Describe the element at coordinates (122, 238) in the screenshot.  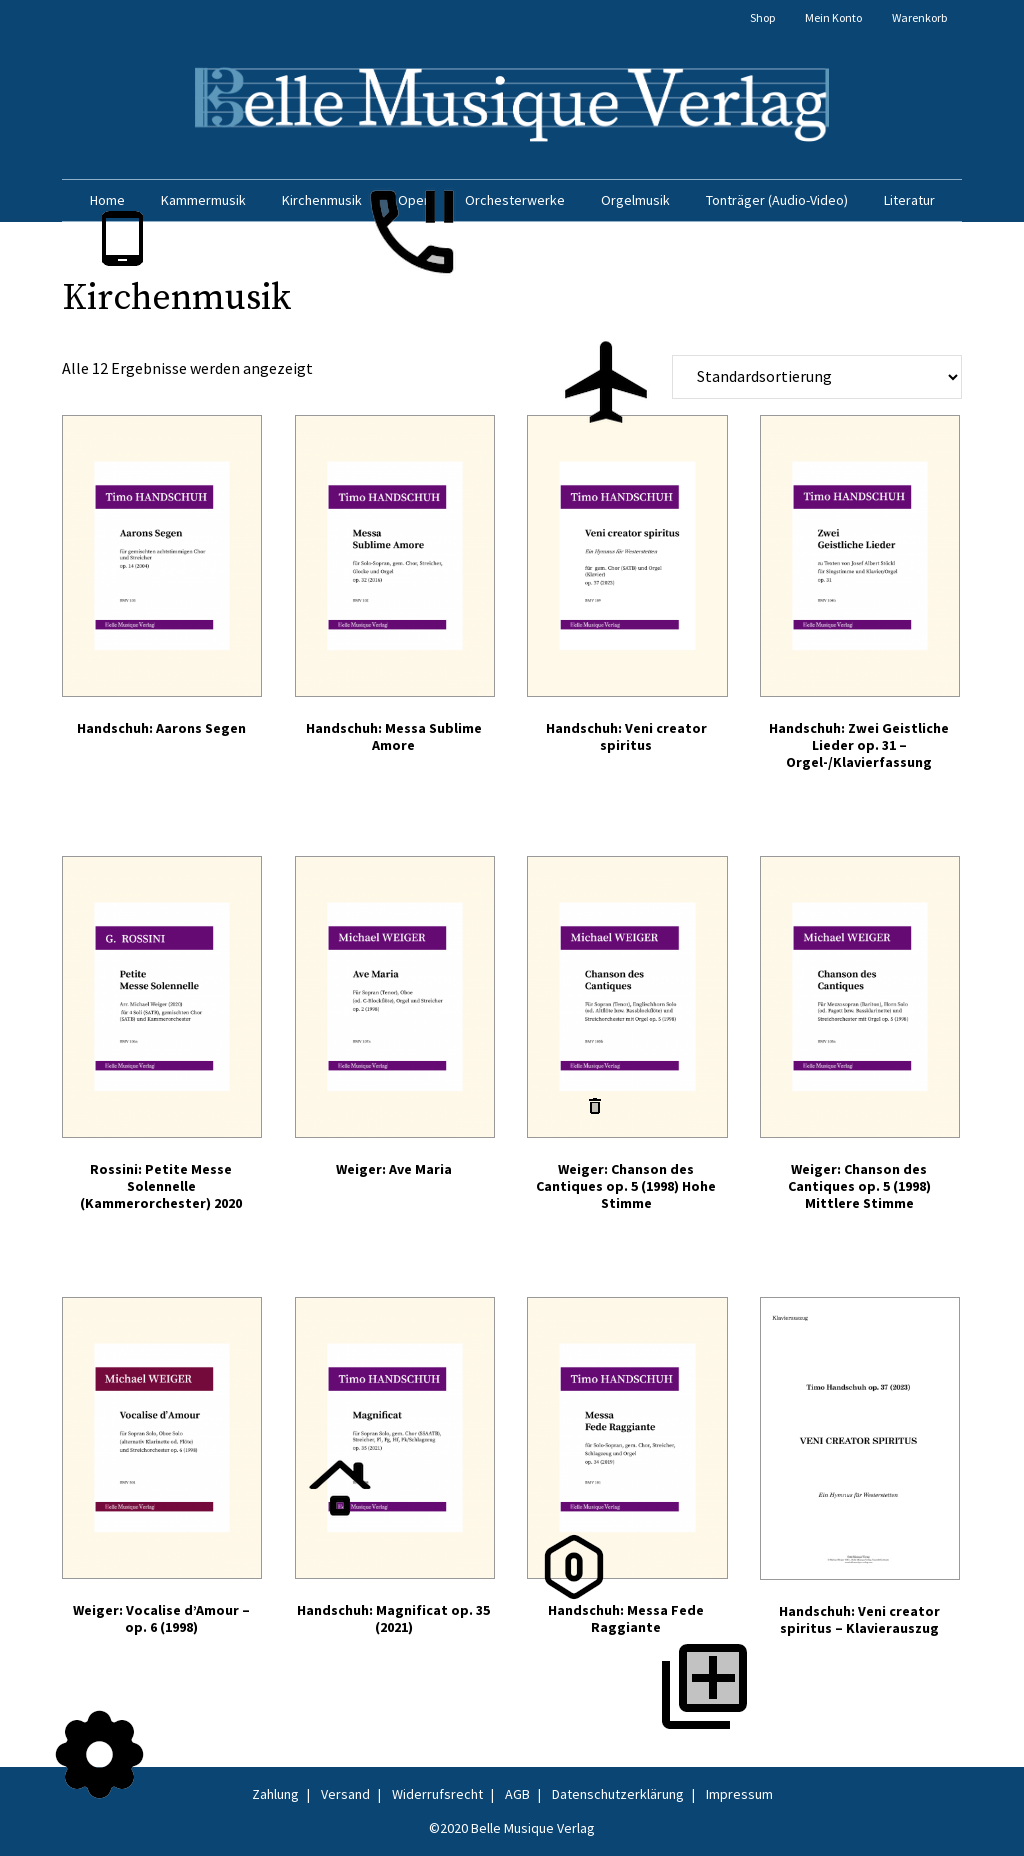
I see `switch to tablet view or mode` at that location.